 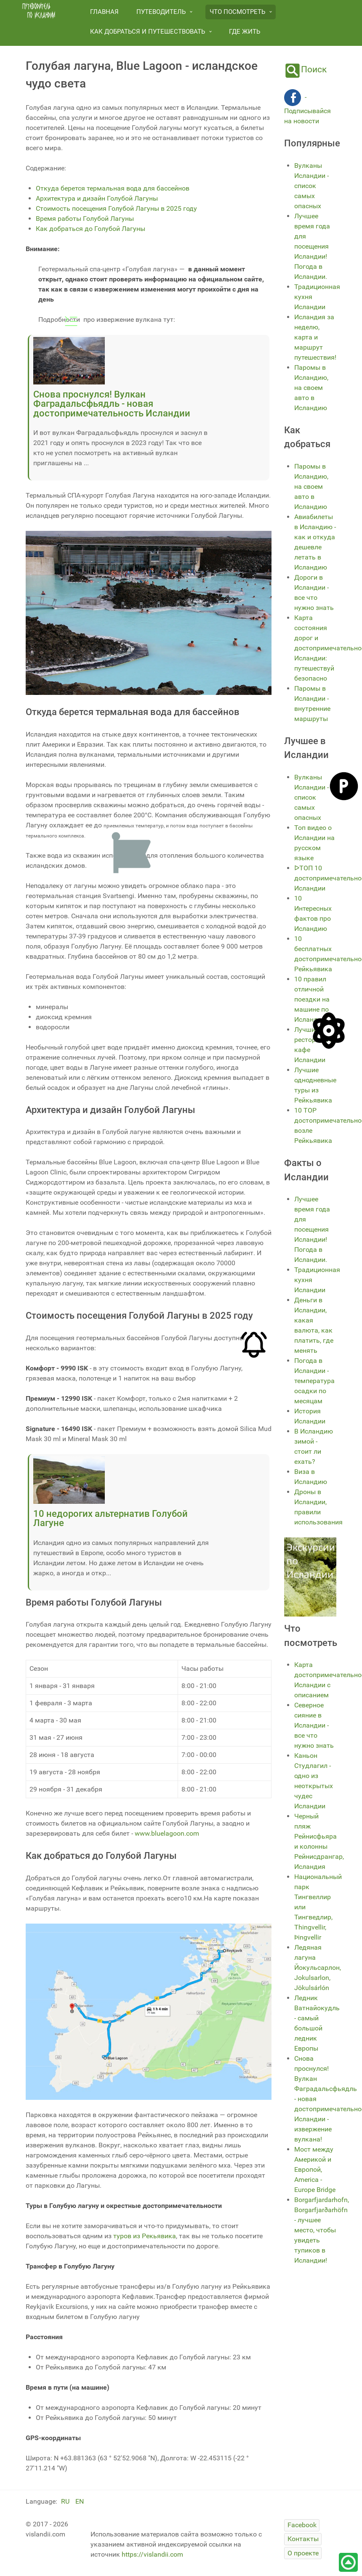 What do you see at coordinates (329, 1031) in the screenshot?
I see `access science or chemistry features` at bounding box center [329, 1031].